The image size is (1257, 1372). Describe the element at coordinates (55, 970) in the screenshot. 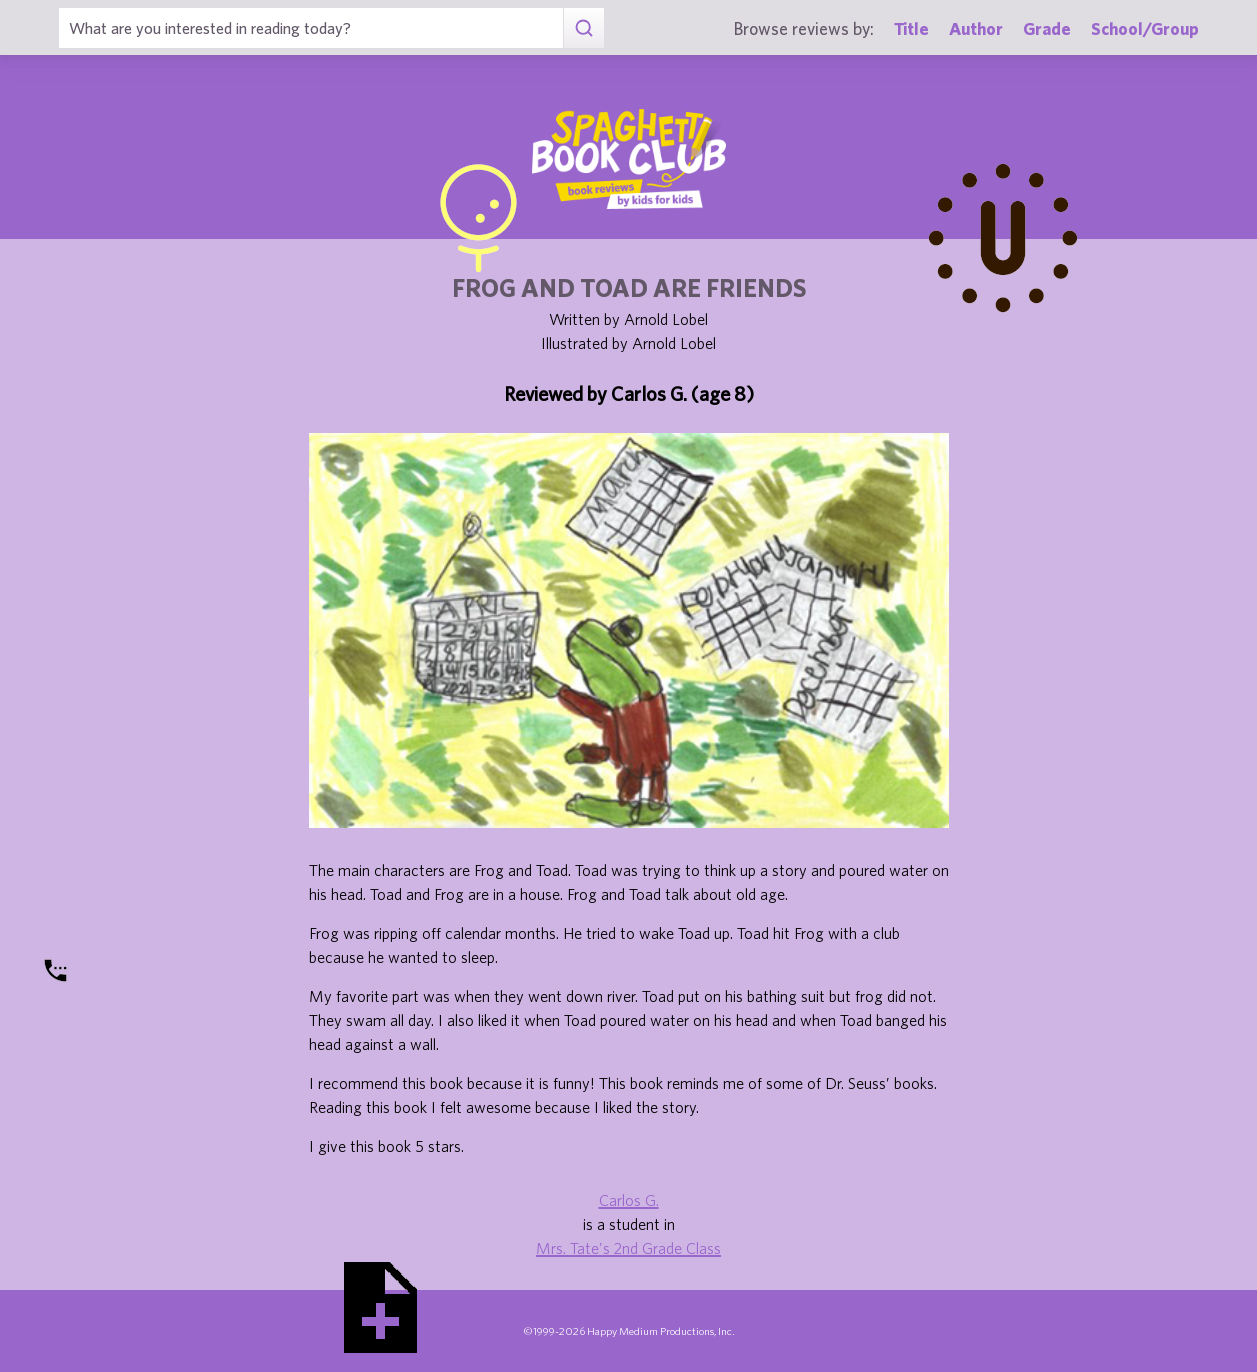

I see `access phone or call settings` at that location.